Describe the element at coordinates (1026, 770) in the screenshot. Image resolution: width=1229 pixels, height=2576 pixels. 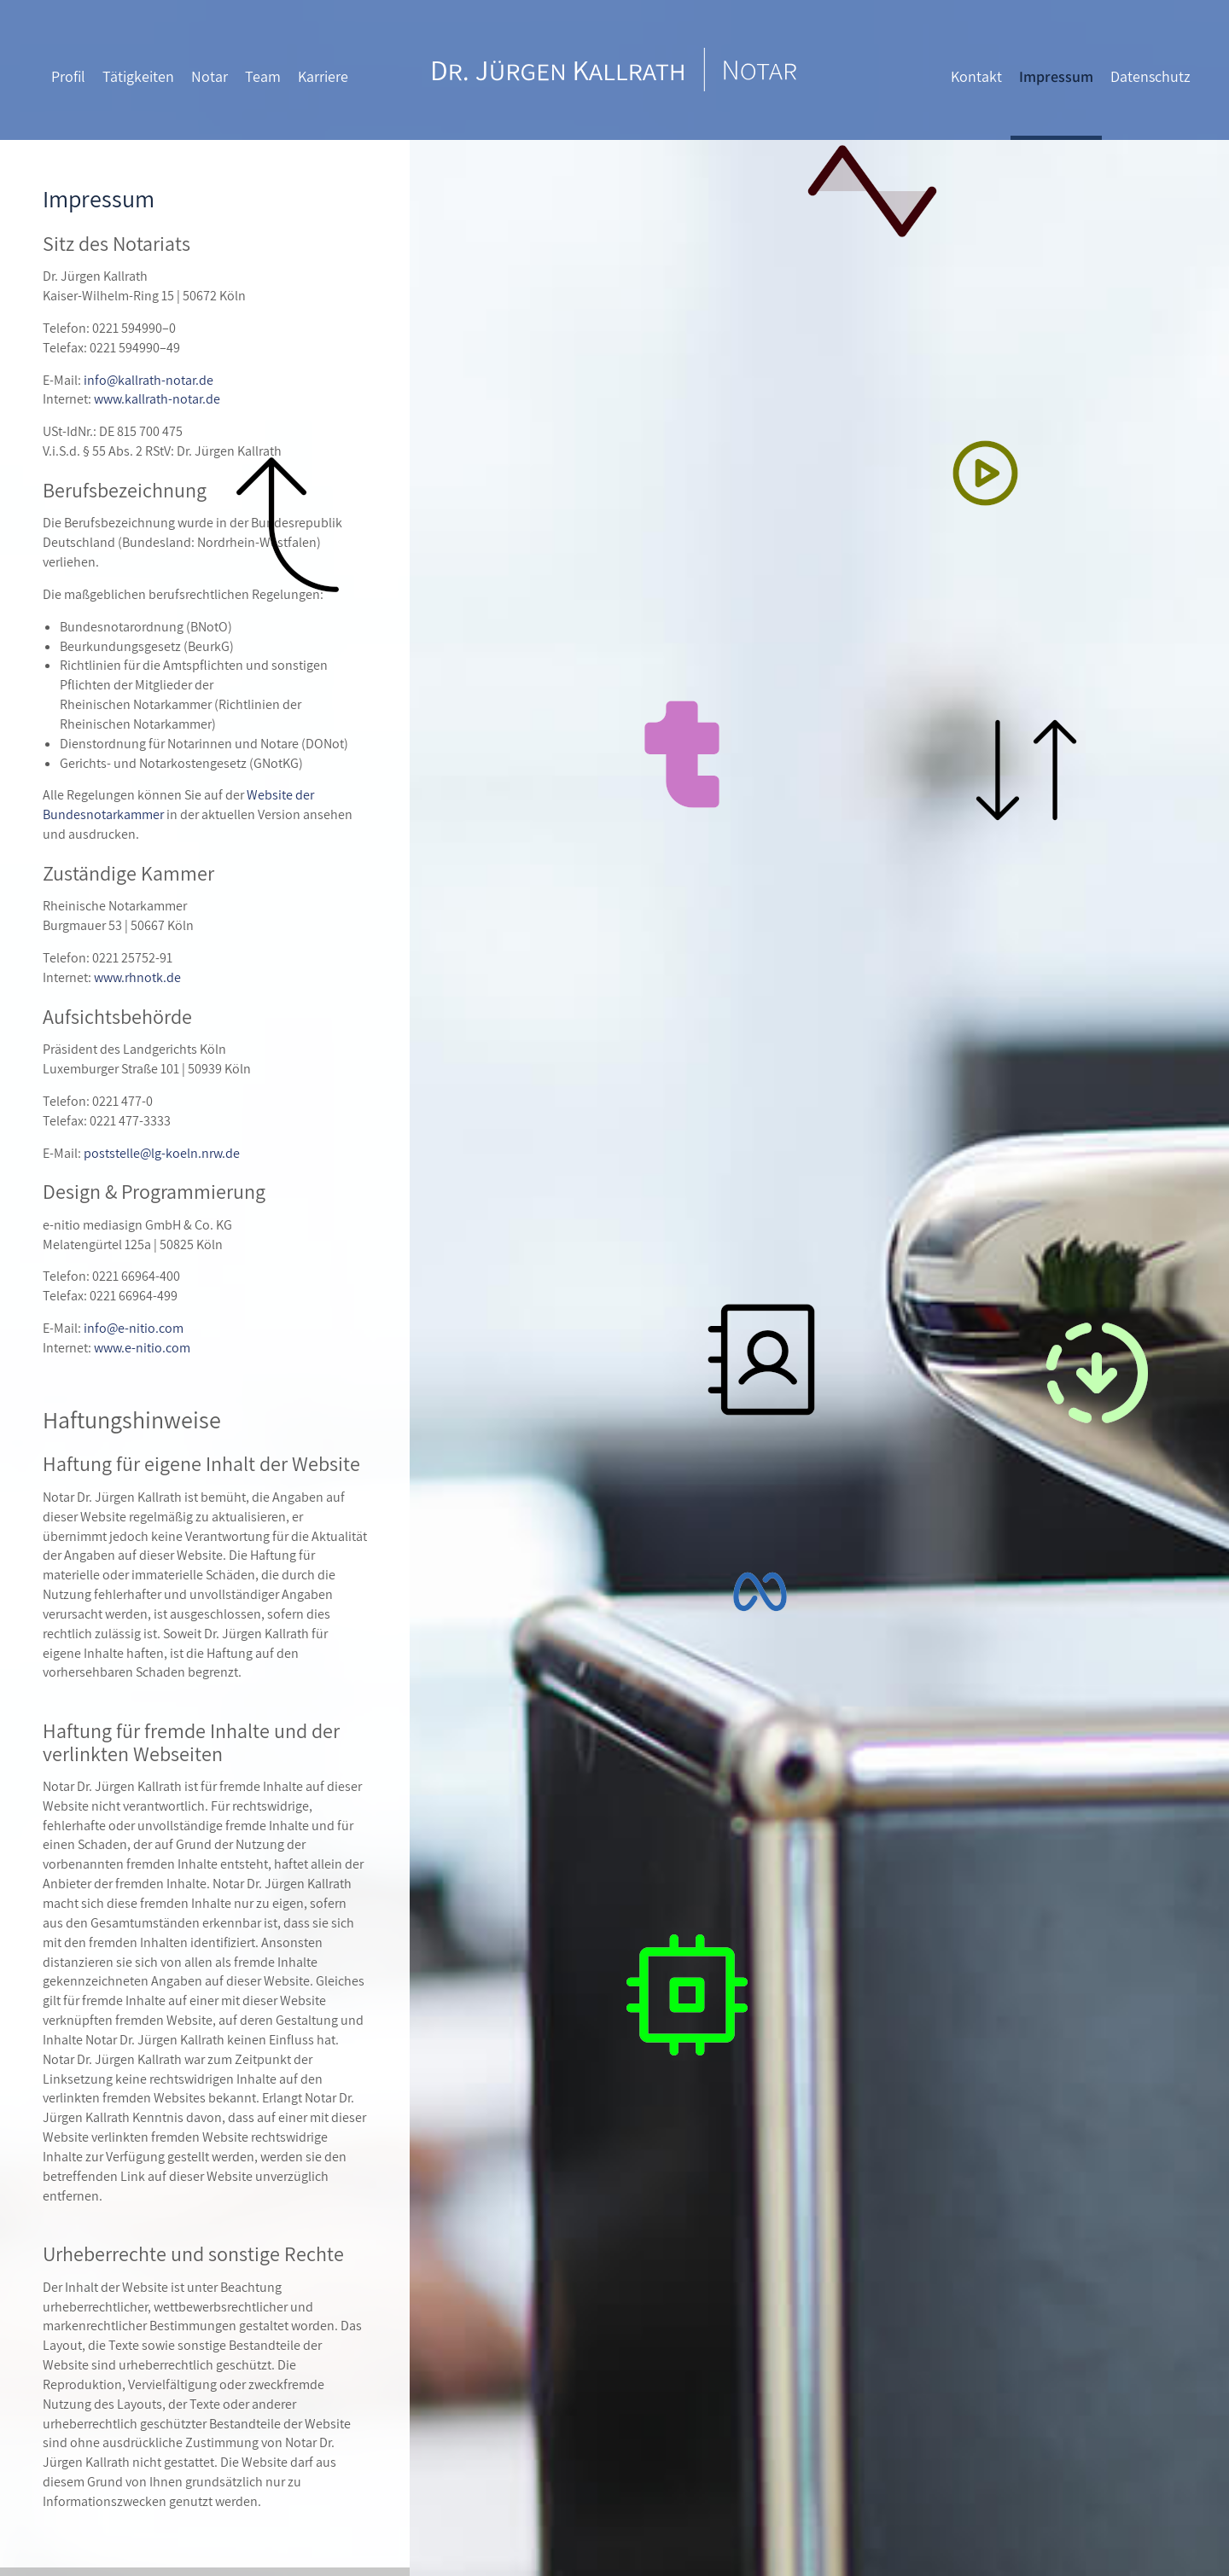
I see `sort items in ascending or descending order` at that location.